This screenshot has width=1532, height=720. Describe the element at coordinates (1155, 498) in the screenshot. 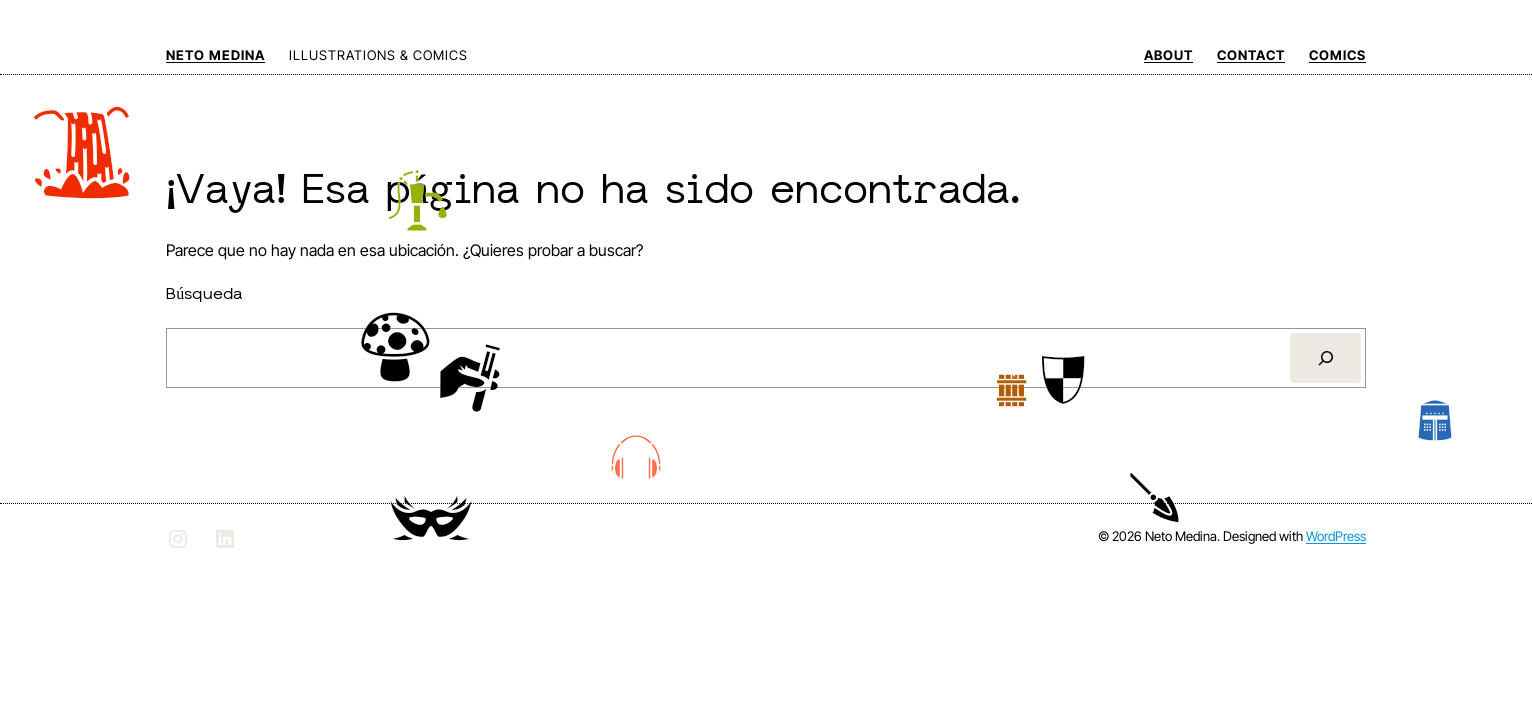

I see `equip arrow ammunition` at that location.